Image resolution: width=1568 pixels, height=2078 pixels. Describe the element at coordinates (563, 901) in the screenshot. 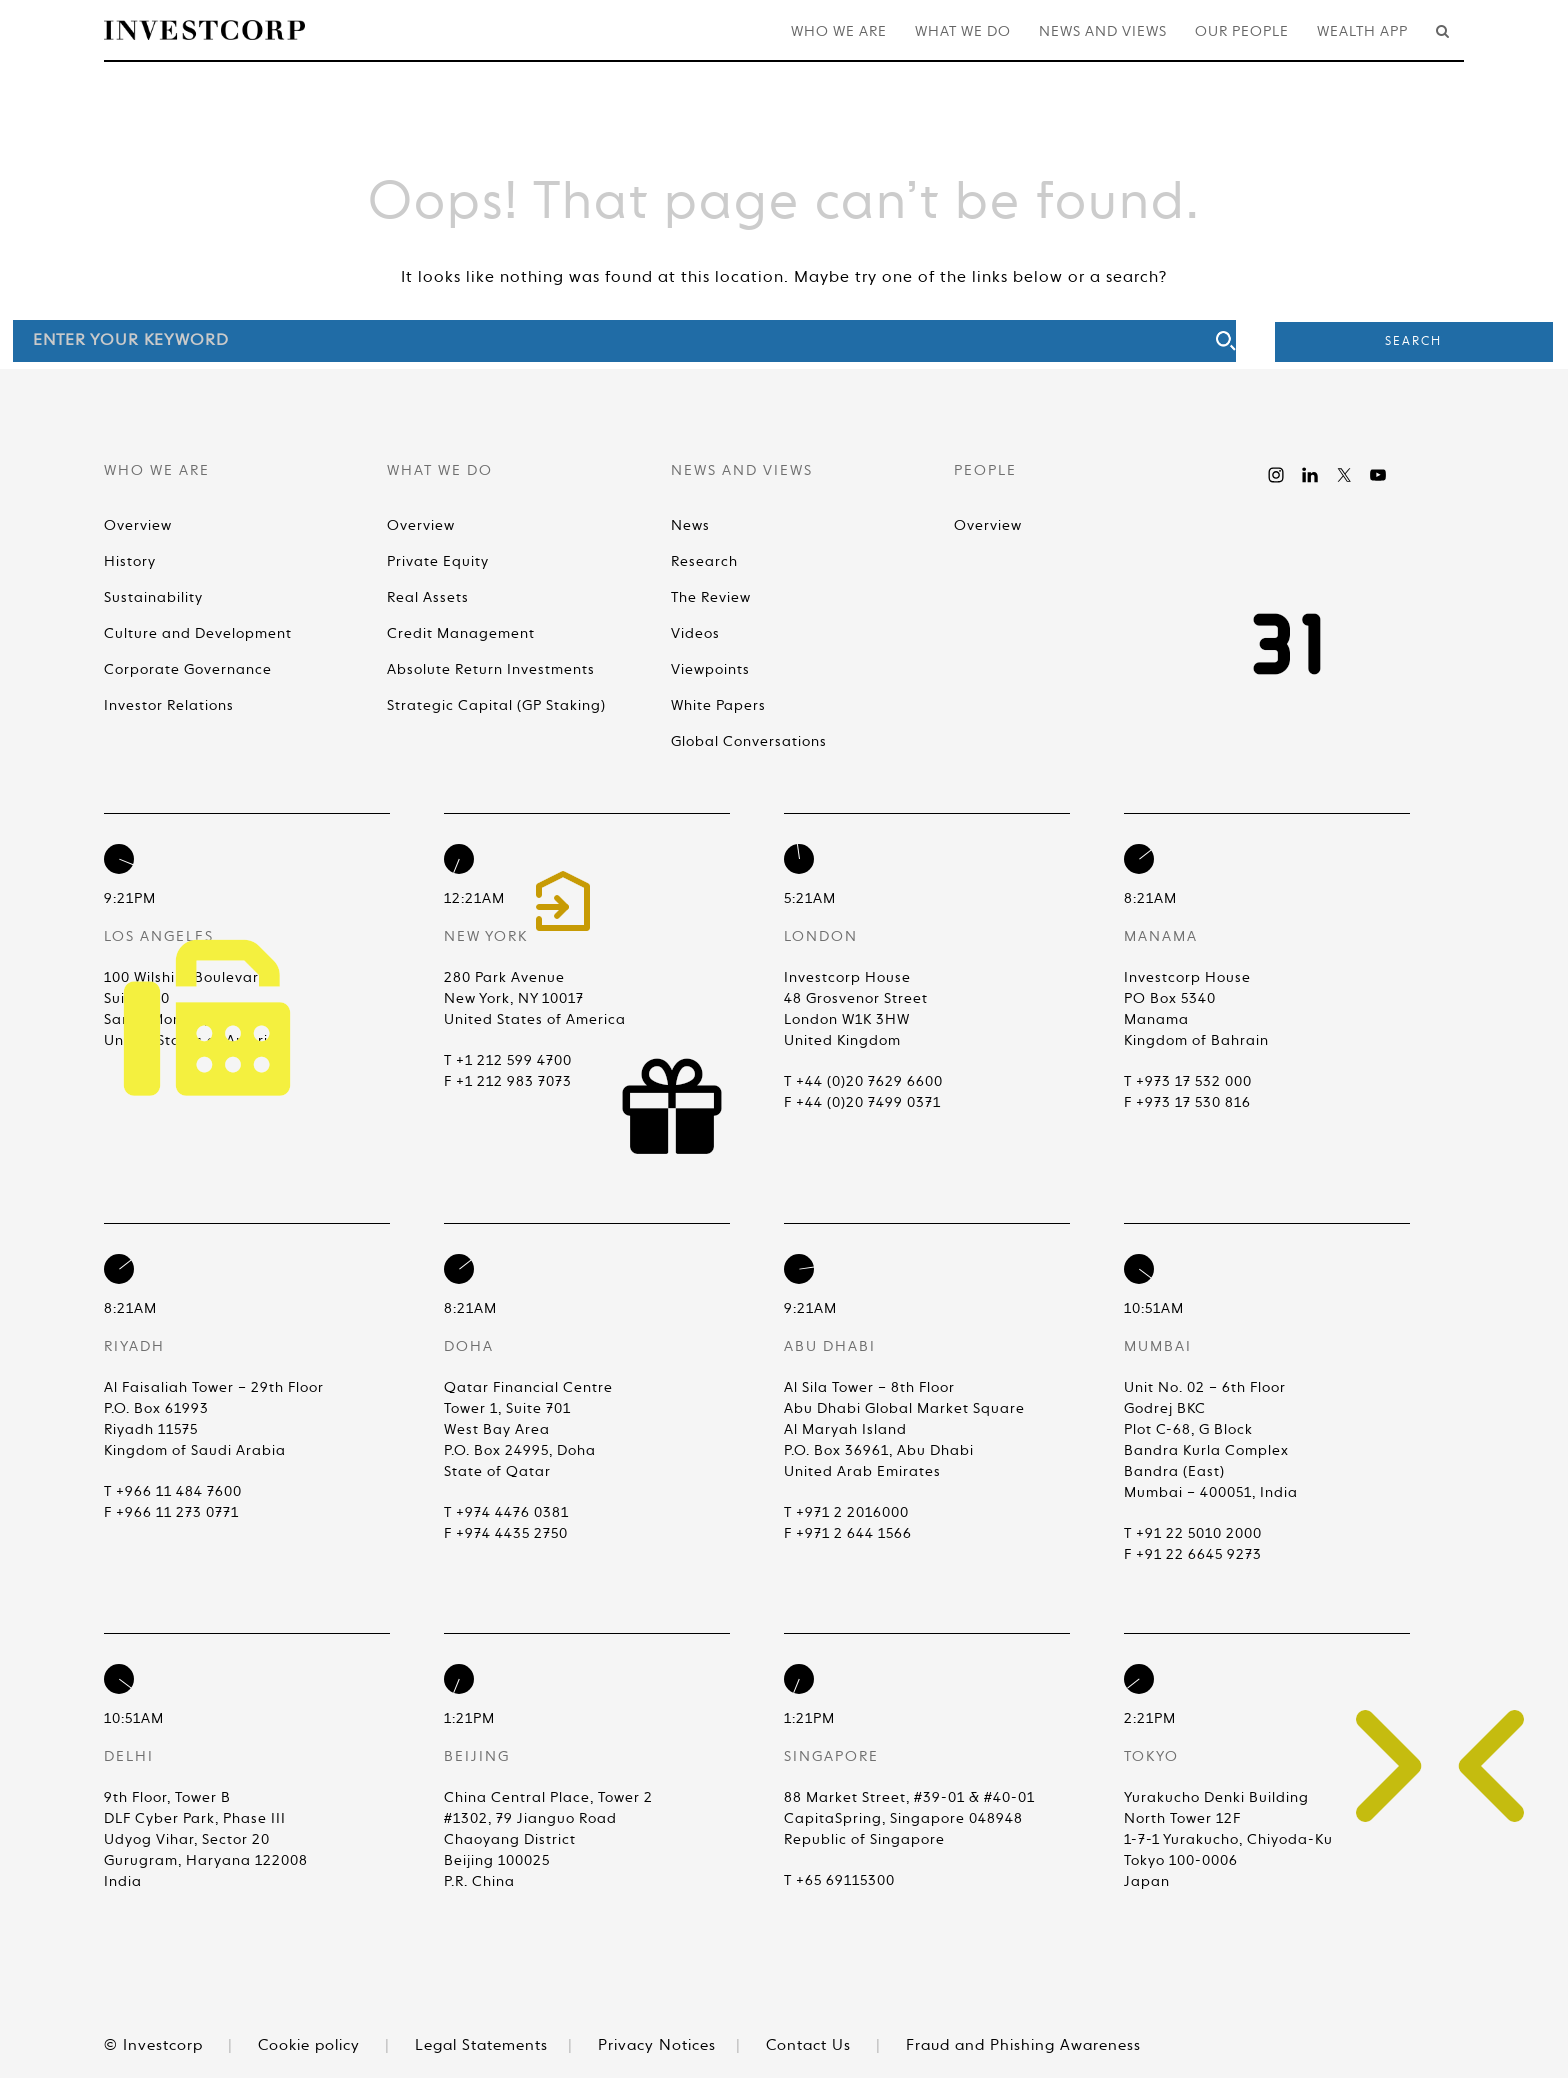

I see `transfer funds or items into an account` at that location.